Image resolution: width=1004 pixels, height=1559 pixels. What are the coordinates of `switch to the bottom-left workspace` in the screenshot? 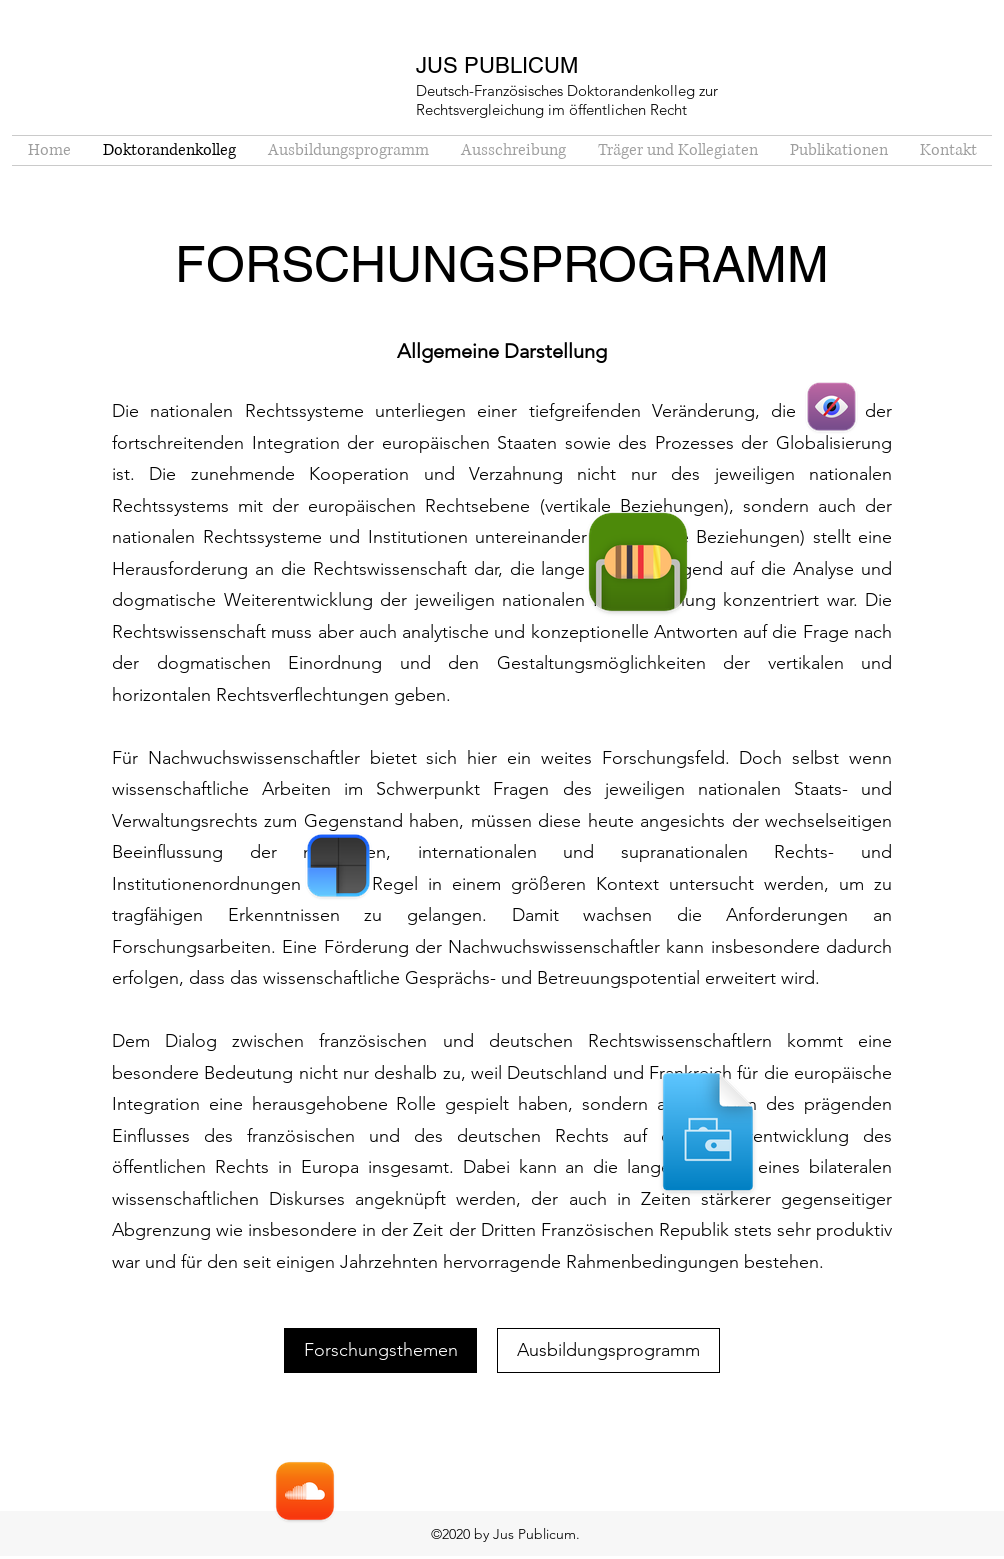 It's located at (338, 865).